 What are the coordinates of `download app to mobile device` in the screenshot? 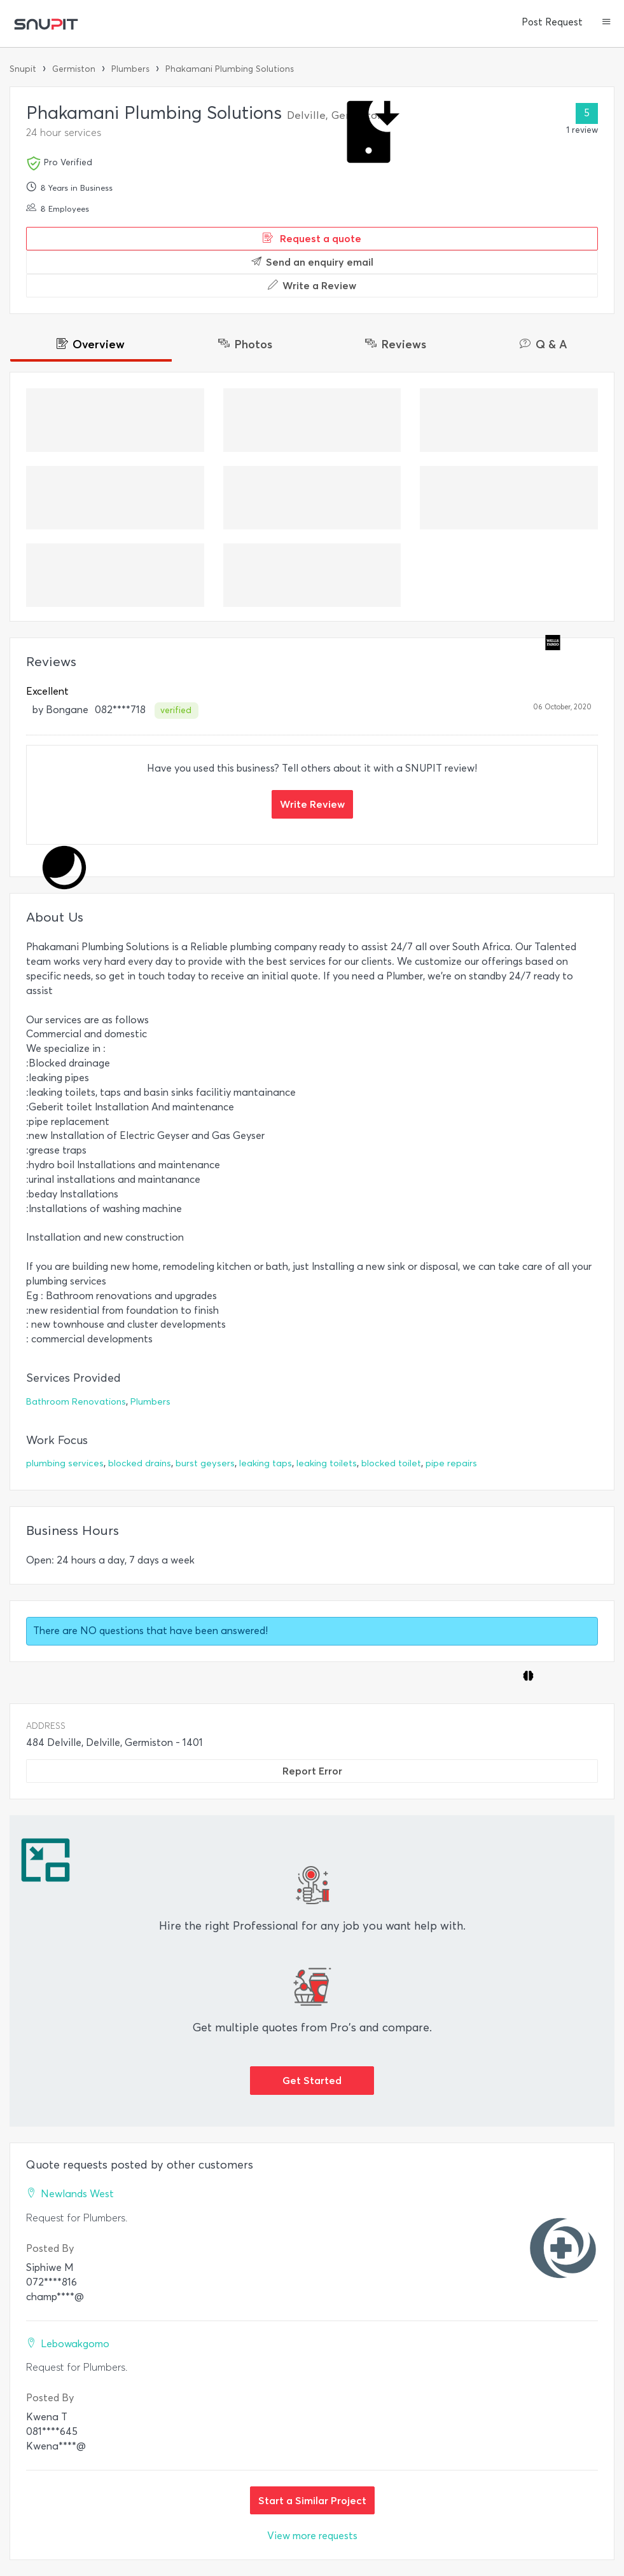 It's located at (368, 132).